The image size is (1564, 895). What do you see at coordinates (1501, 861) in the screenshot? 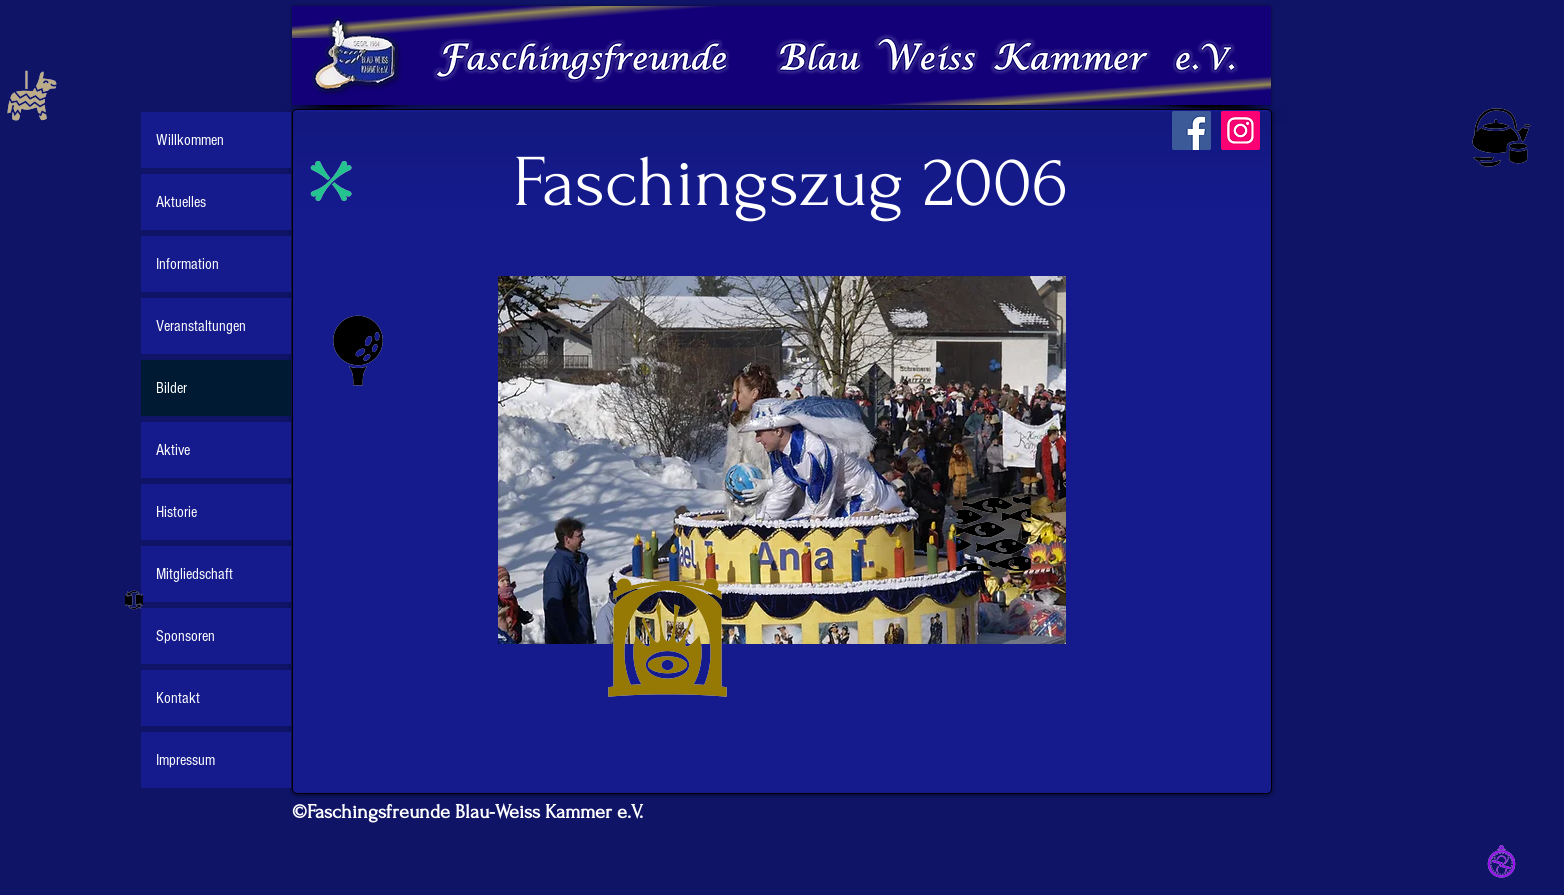
I see `navigate to astronomy or celestial tools` at bounding box center [1501, 861].